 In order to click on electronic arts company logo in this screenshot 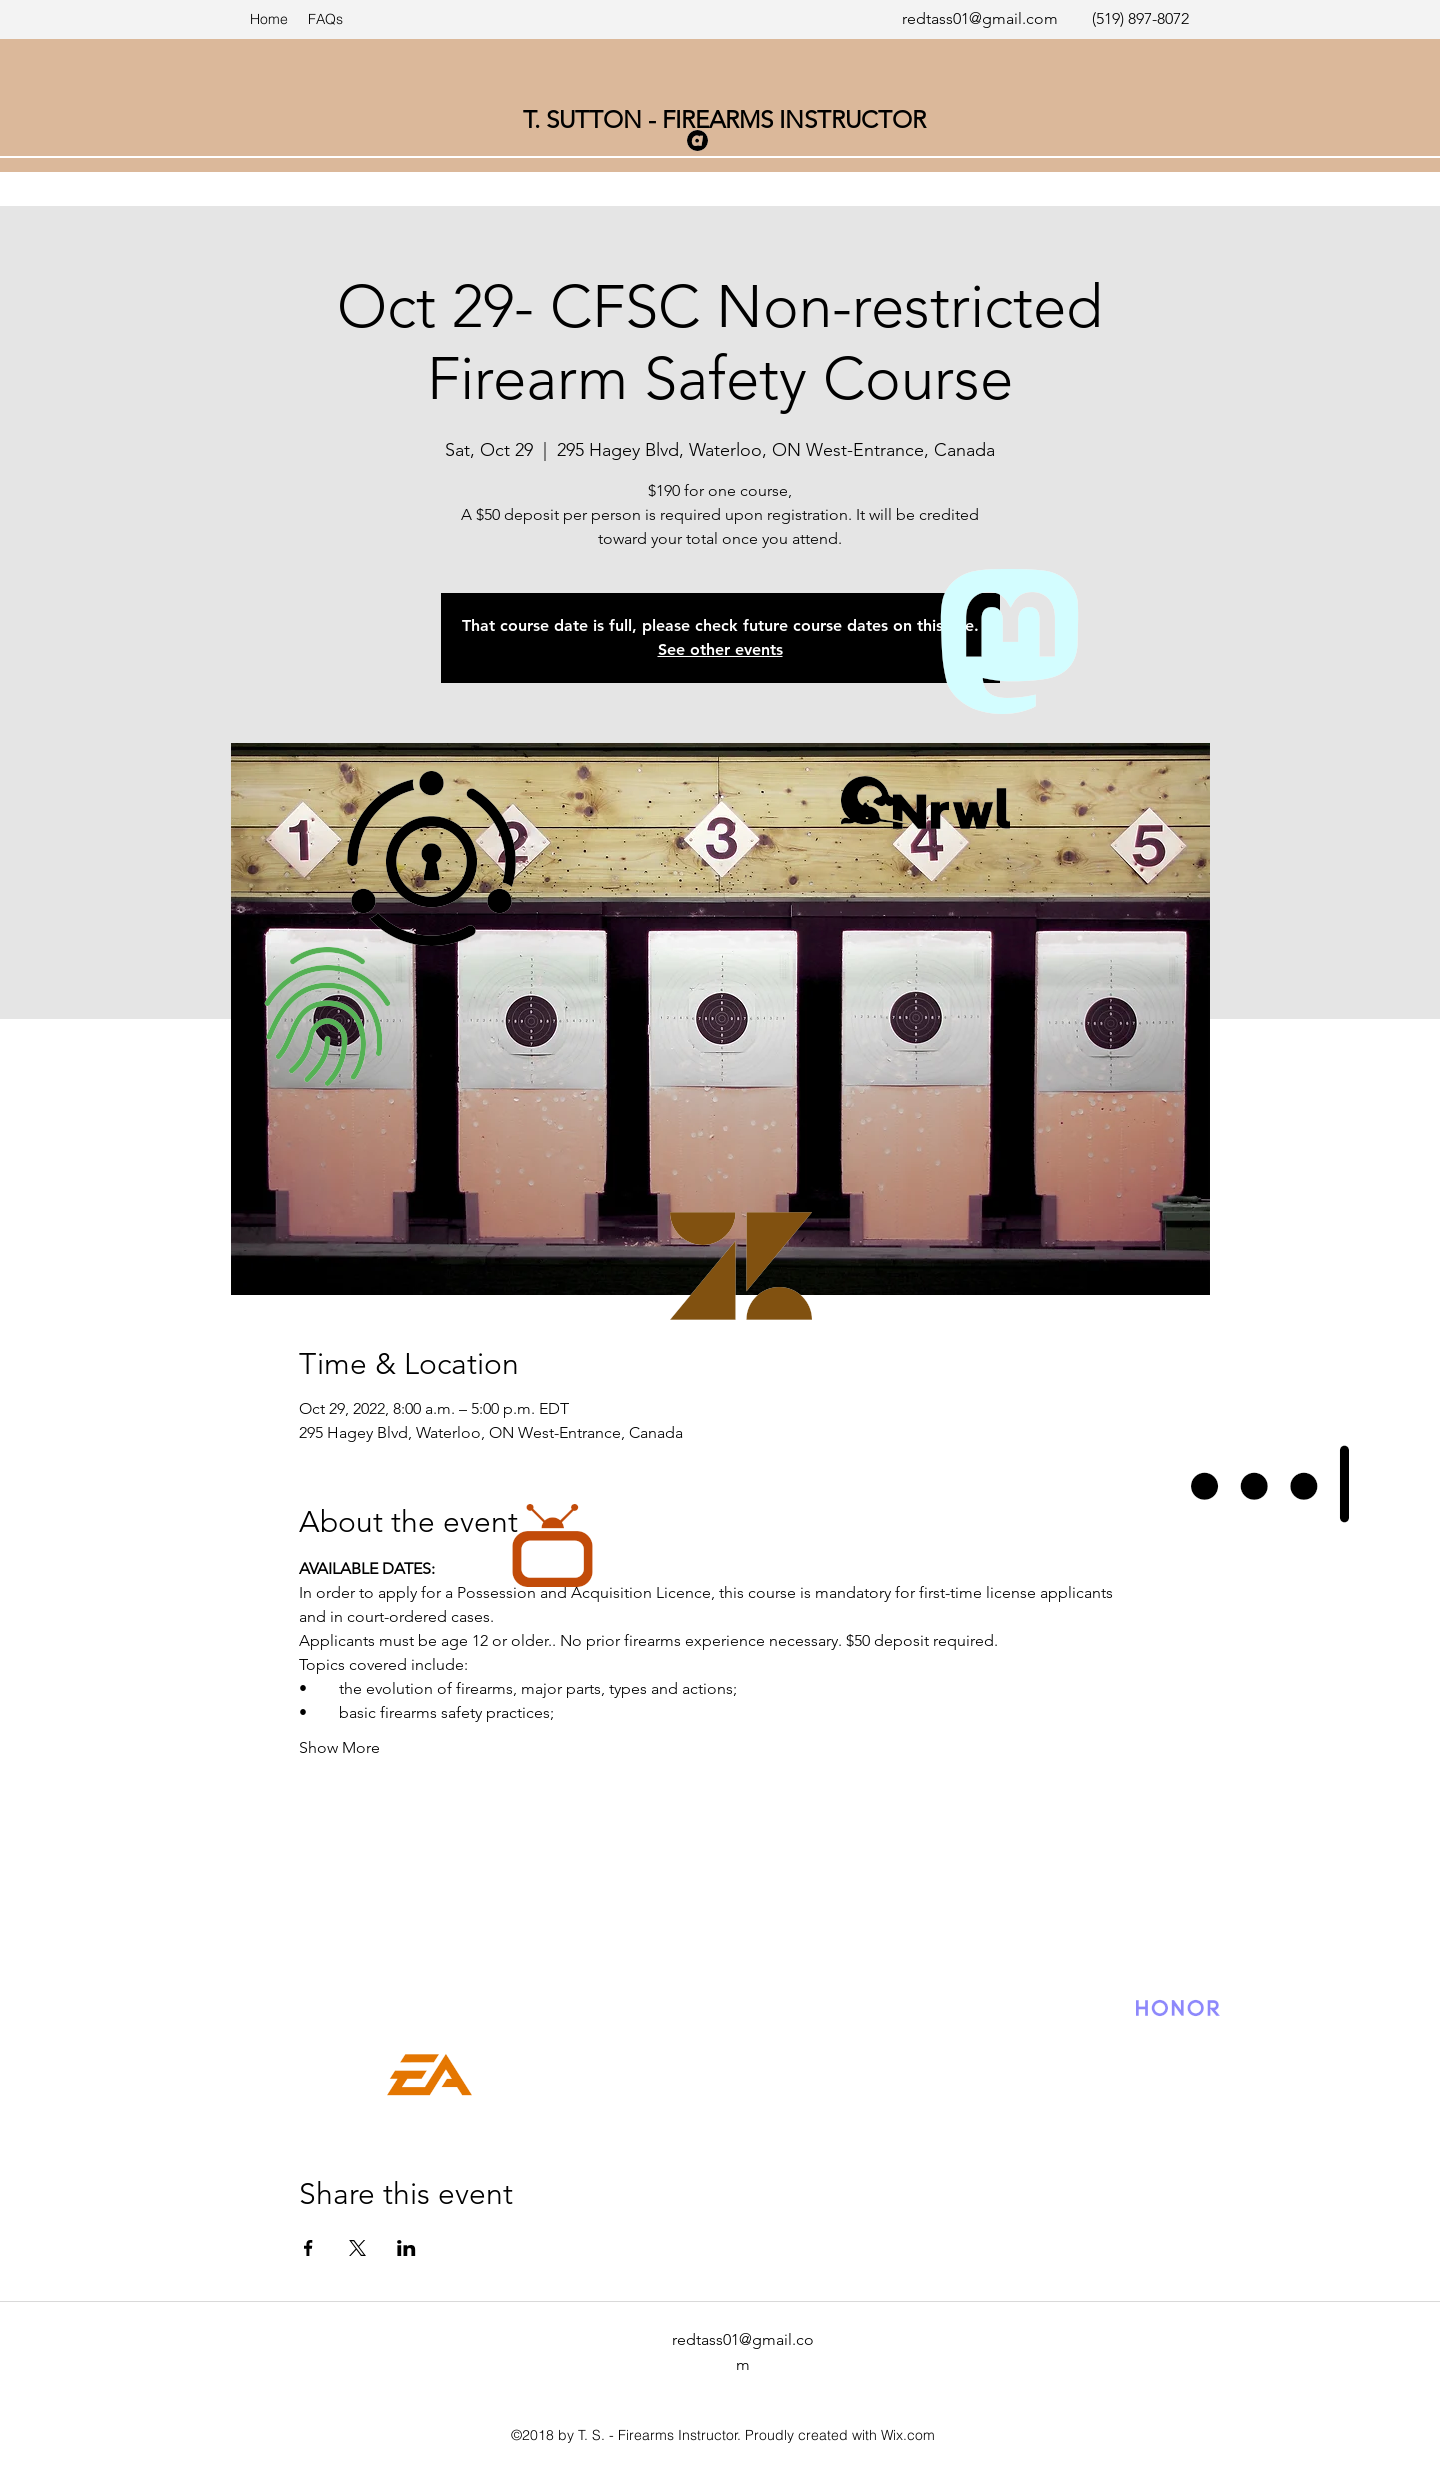, I will do `click(429, 2074)`.